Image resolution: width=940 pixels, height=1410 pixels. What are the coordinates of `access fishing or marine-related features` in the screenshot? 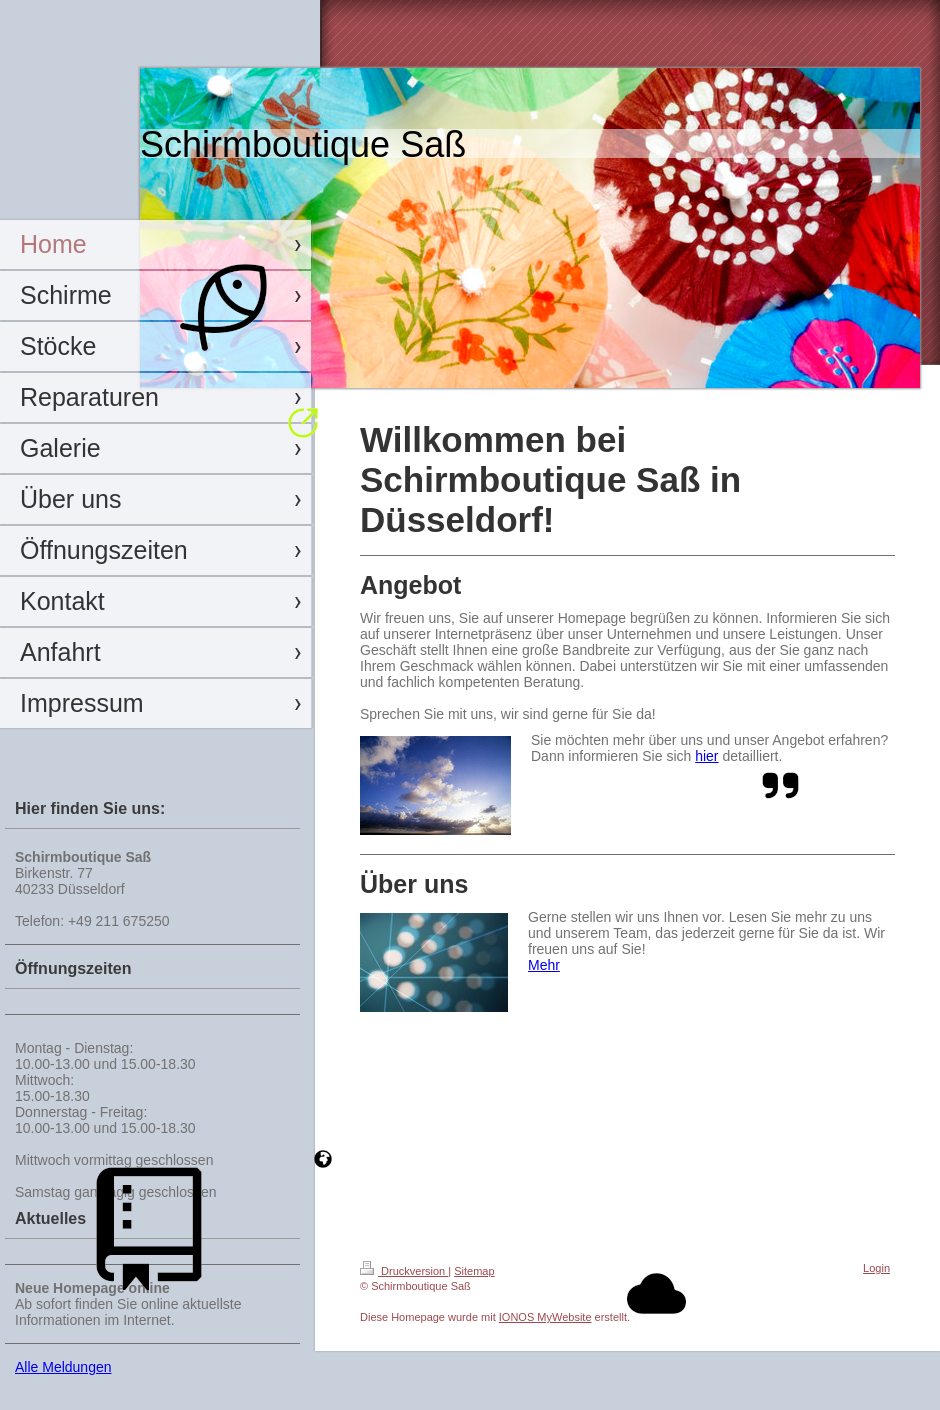 It's located at (226, 304).